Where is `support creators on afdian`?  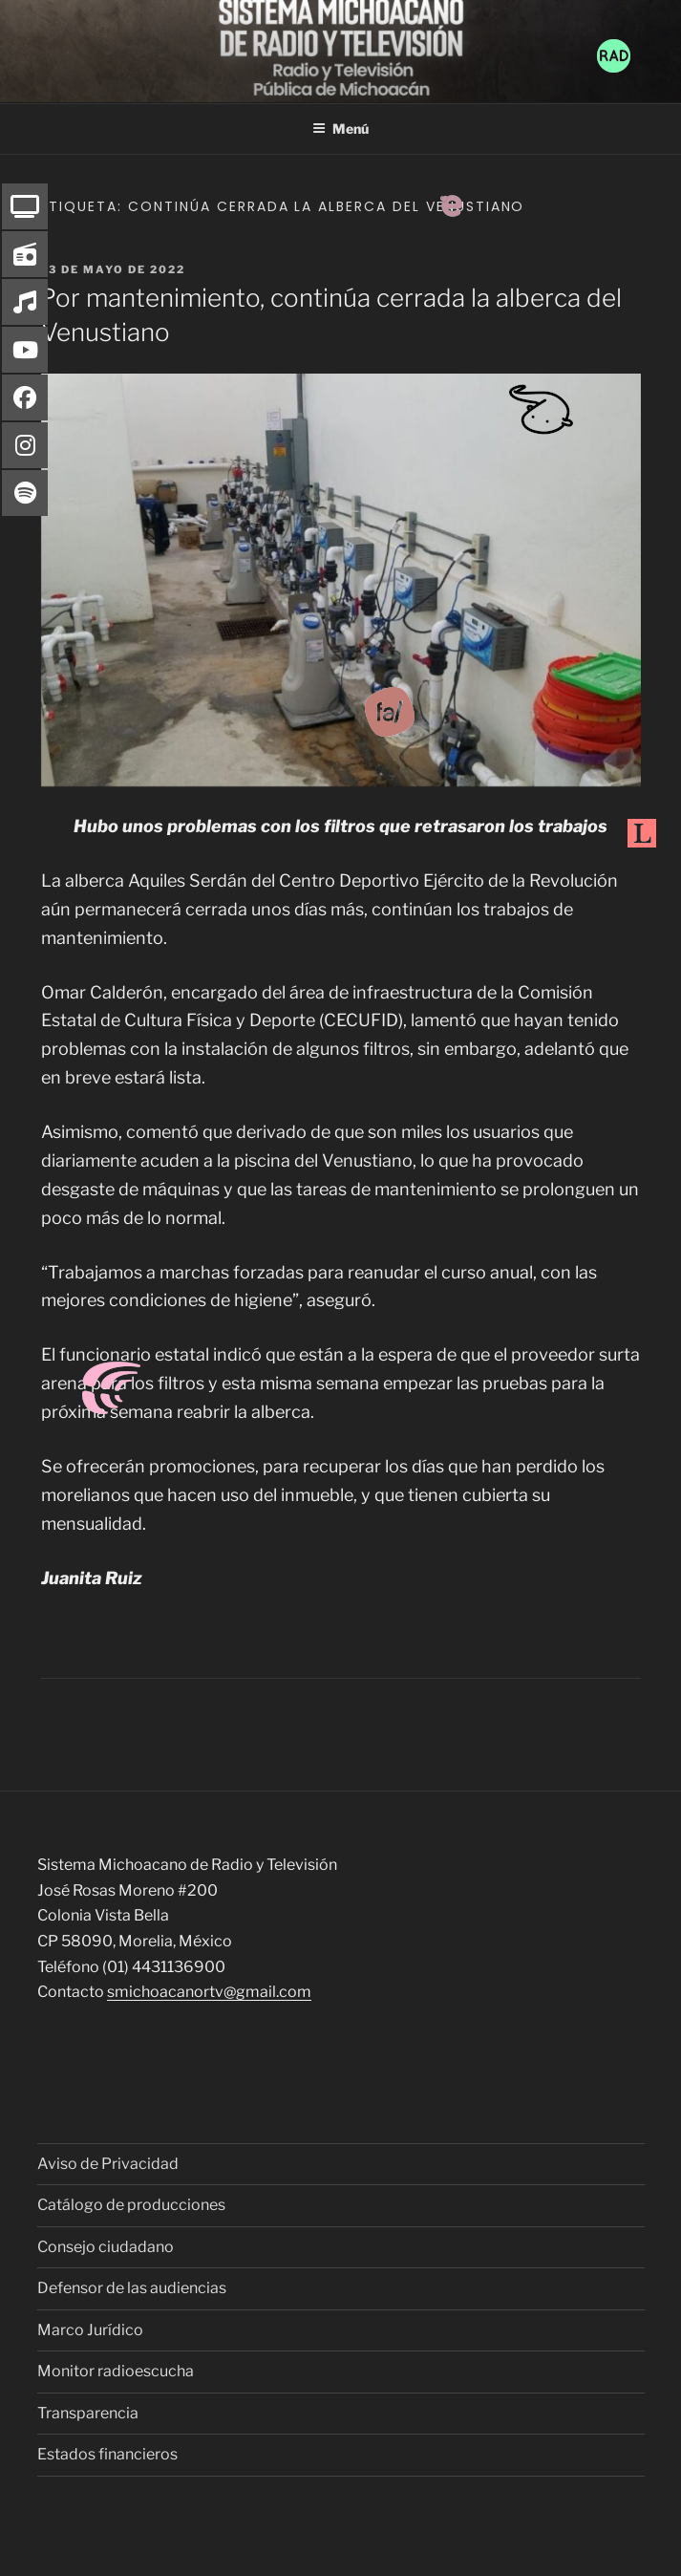 support creators on afdian is located at coordinates (541, 409).